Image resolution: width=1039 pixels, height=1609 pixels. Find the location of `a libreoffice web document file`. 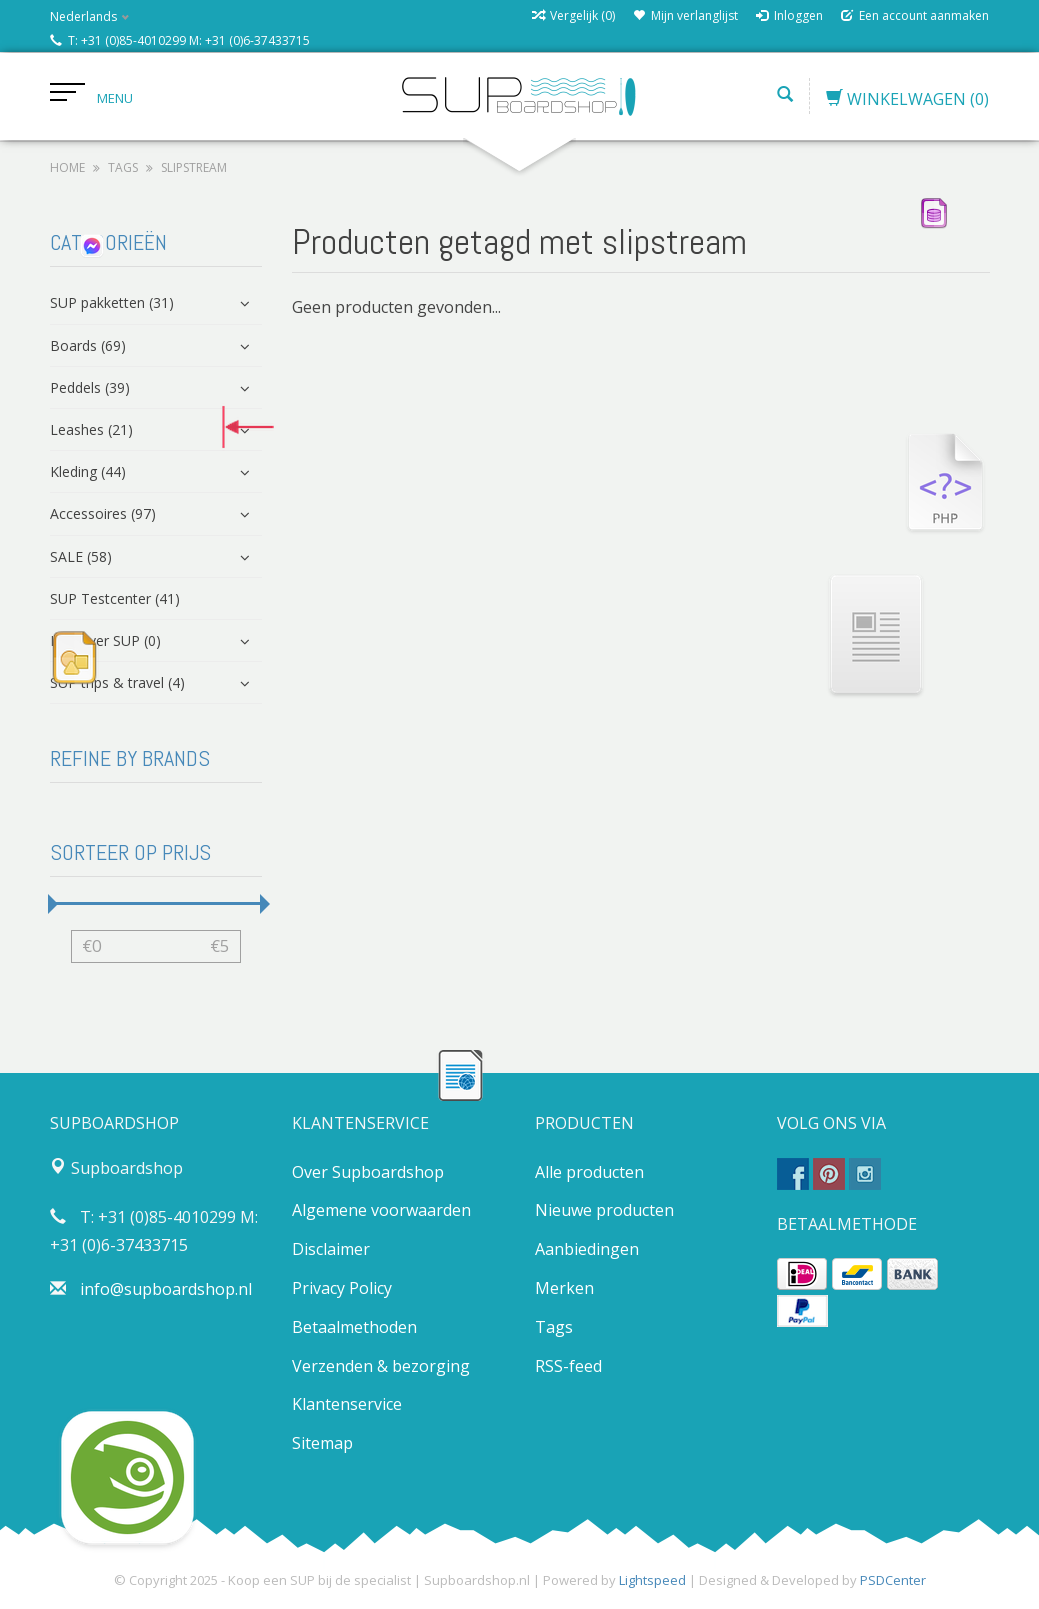

a libreoffice web document file is located at coordinates (460, 1075).